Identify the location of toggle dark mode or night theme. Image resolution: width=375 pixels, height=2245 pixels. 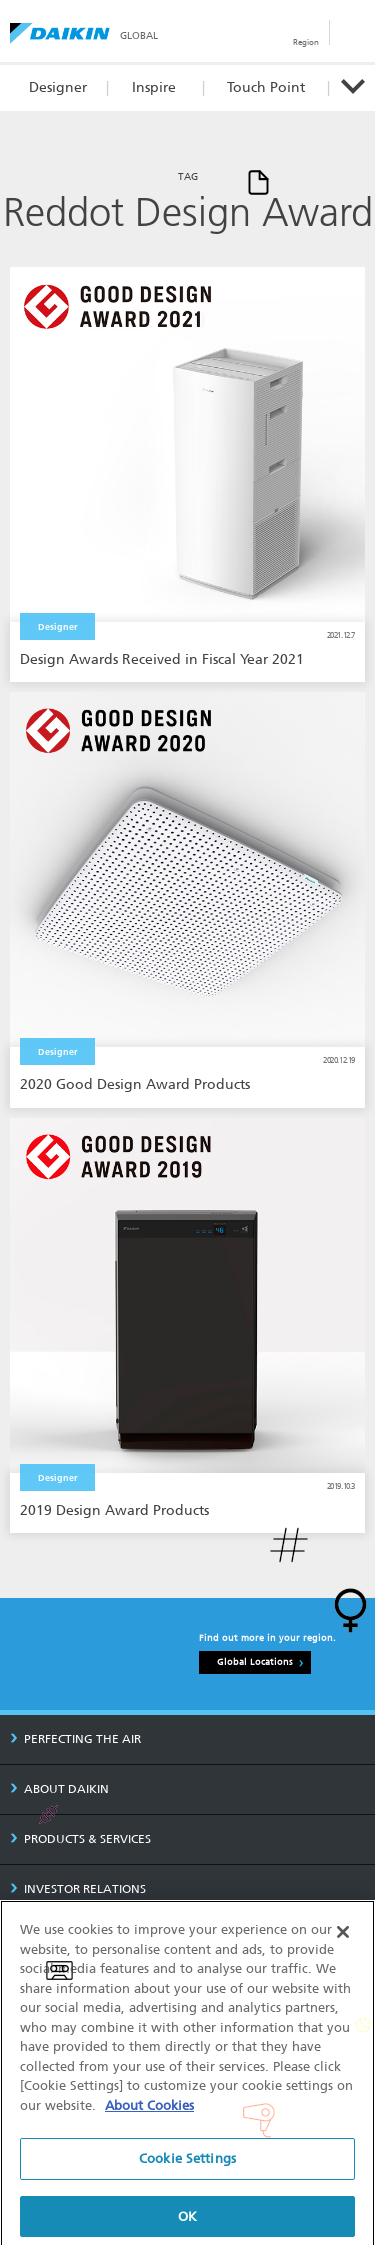
(363, 2025).